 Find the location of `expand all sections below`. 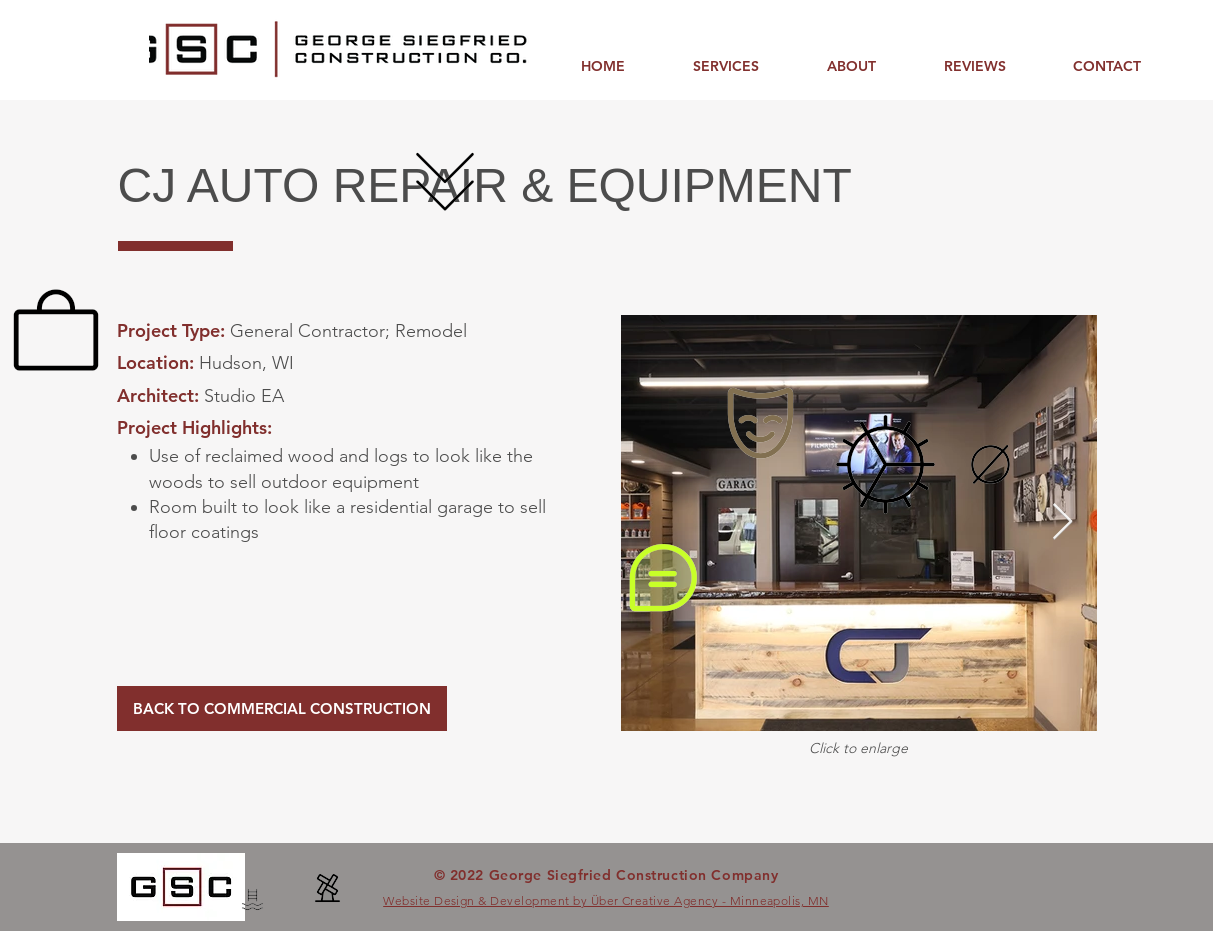

expand all sections below is located at coordinates (445, 179).